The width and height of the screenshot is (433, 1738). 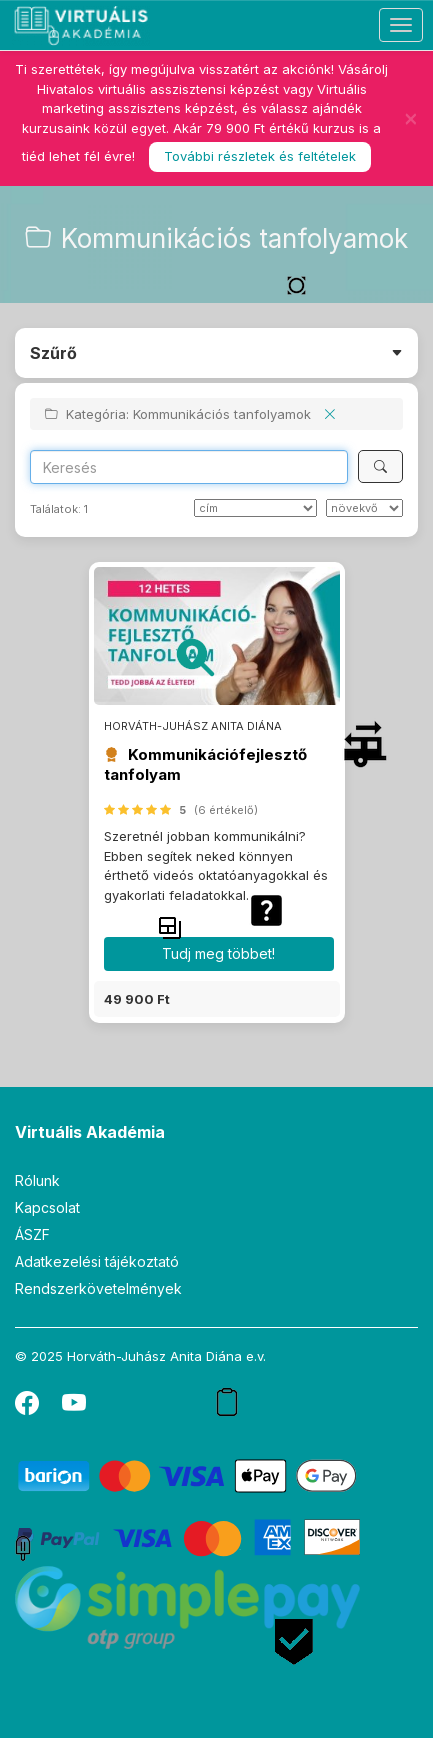 What do you see at coordinates (363, 744) in the screenshot?
I see `indicates RV hookup amenities available` at bounding box center [363, 744].